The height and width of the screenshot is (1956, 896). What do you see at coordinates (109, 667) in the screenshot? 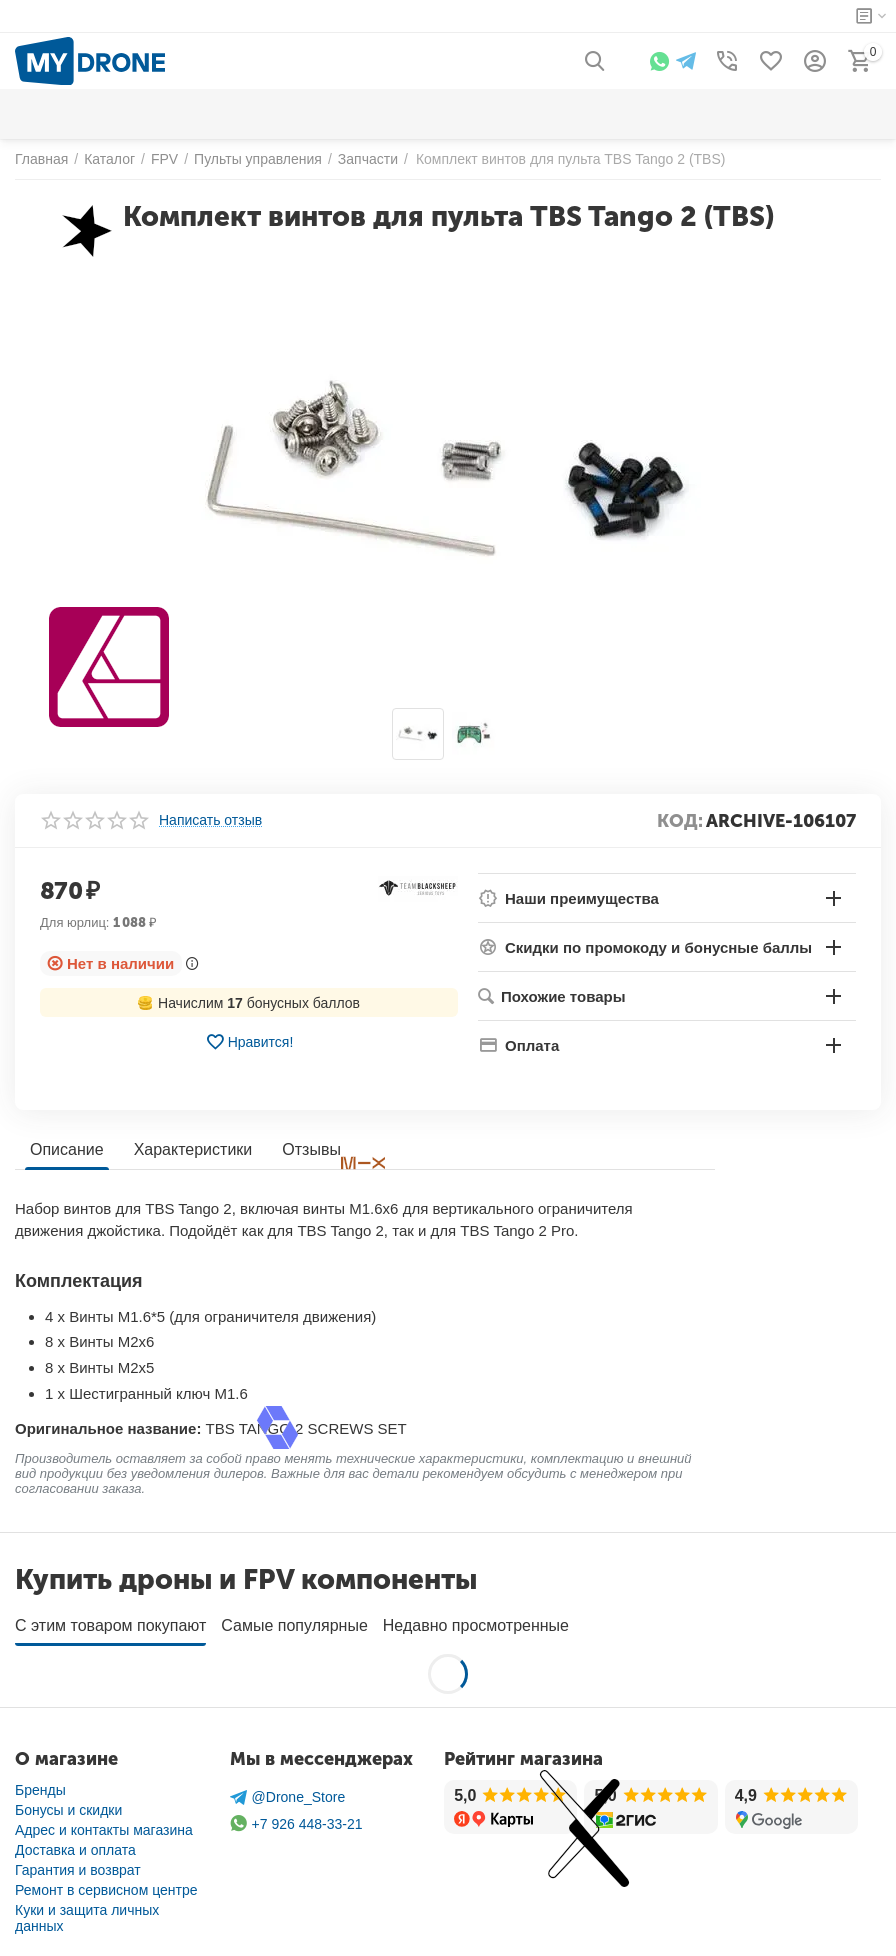
I see `open Affinity Designer application` at bounding box center [109, 667].